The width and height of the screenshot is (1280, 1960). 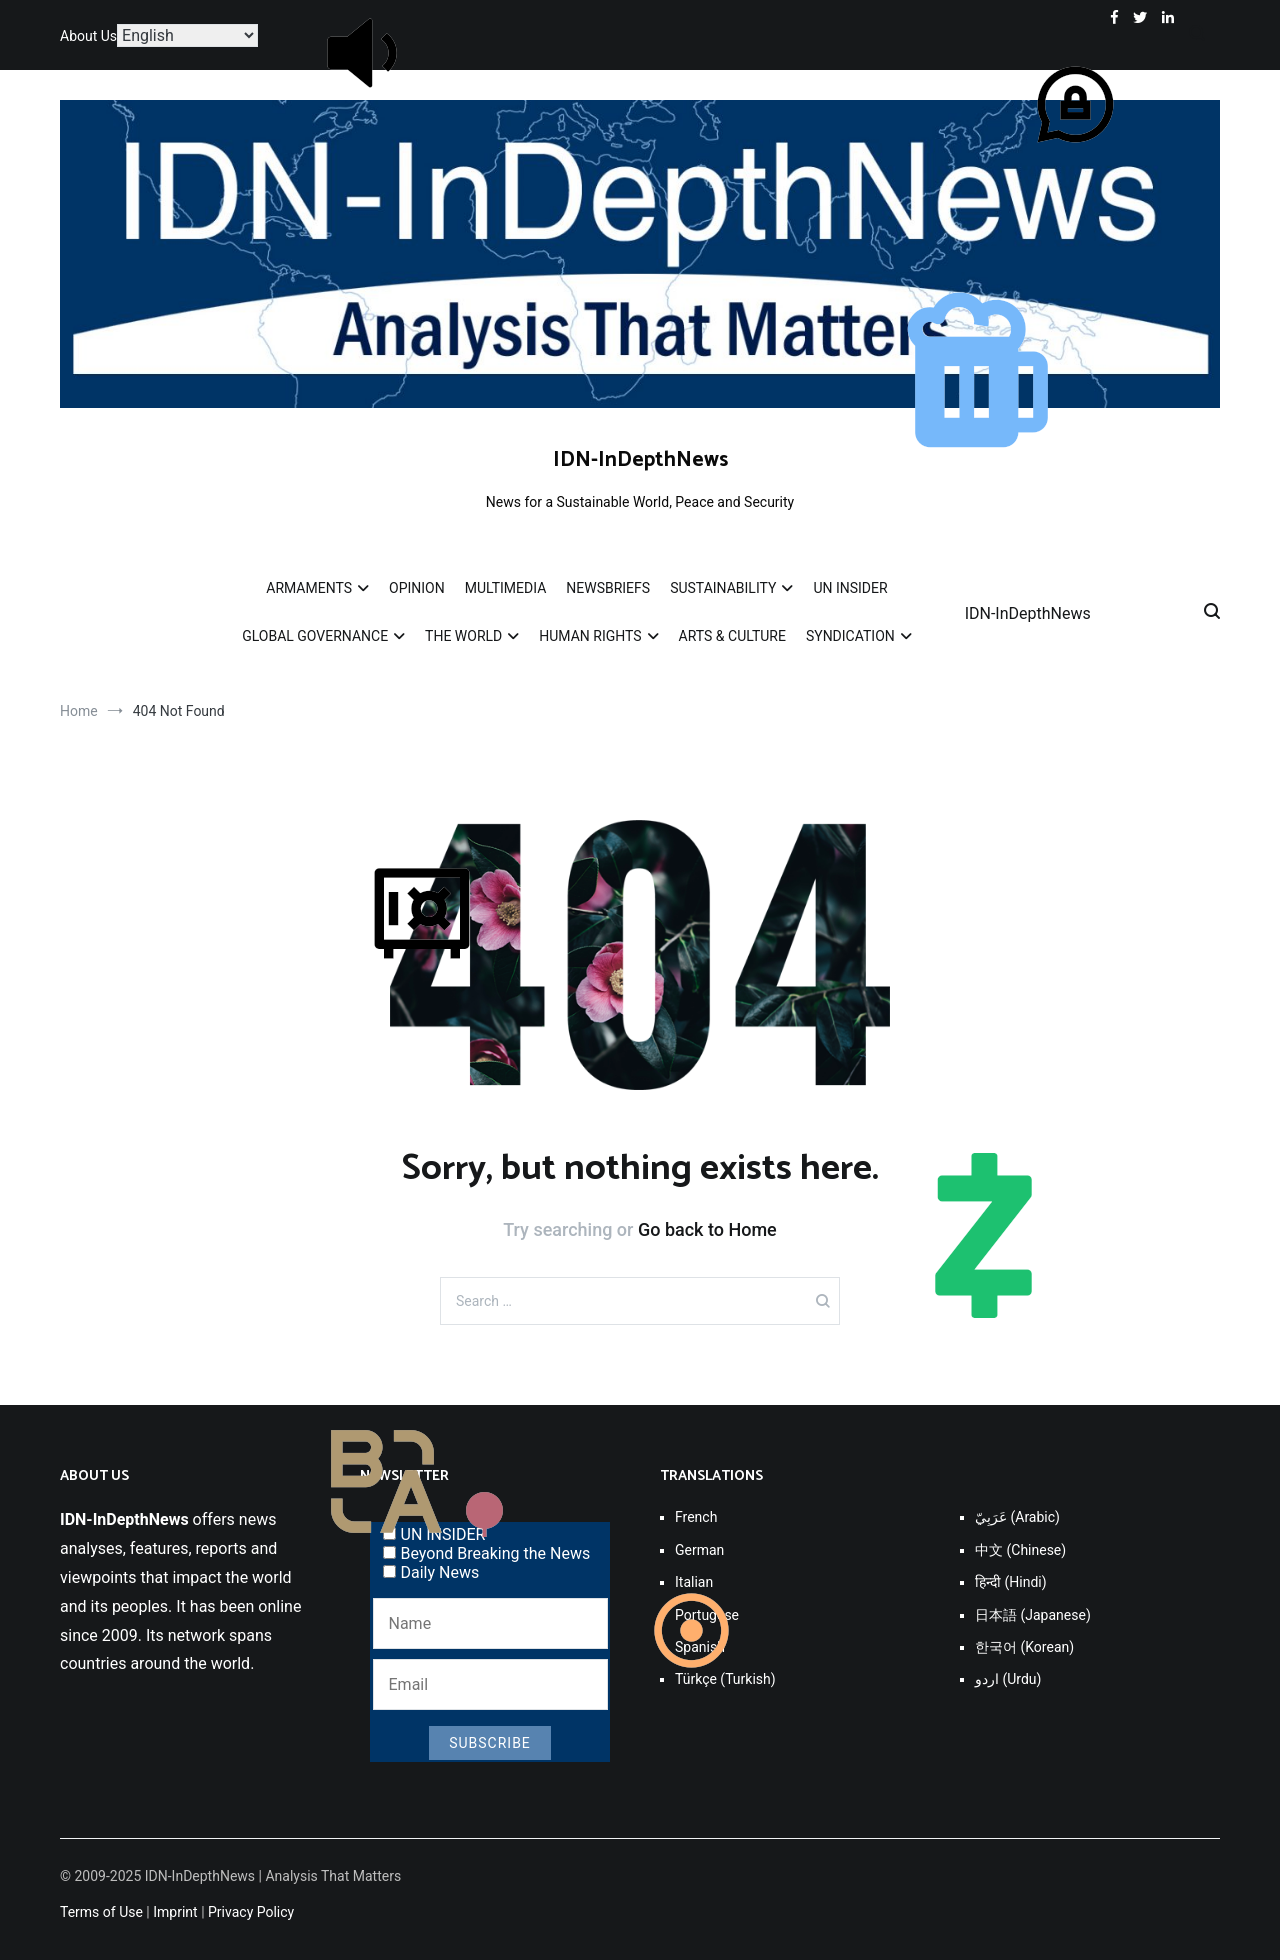 What do you see at coordinates (983, 1235) in the screenshot?
I see `send money with zelle` at bounding box center [983, 1235].